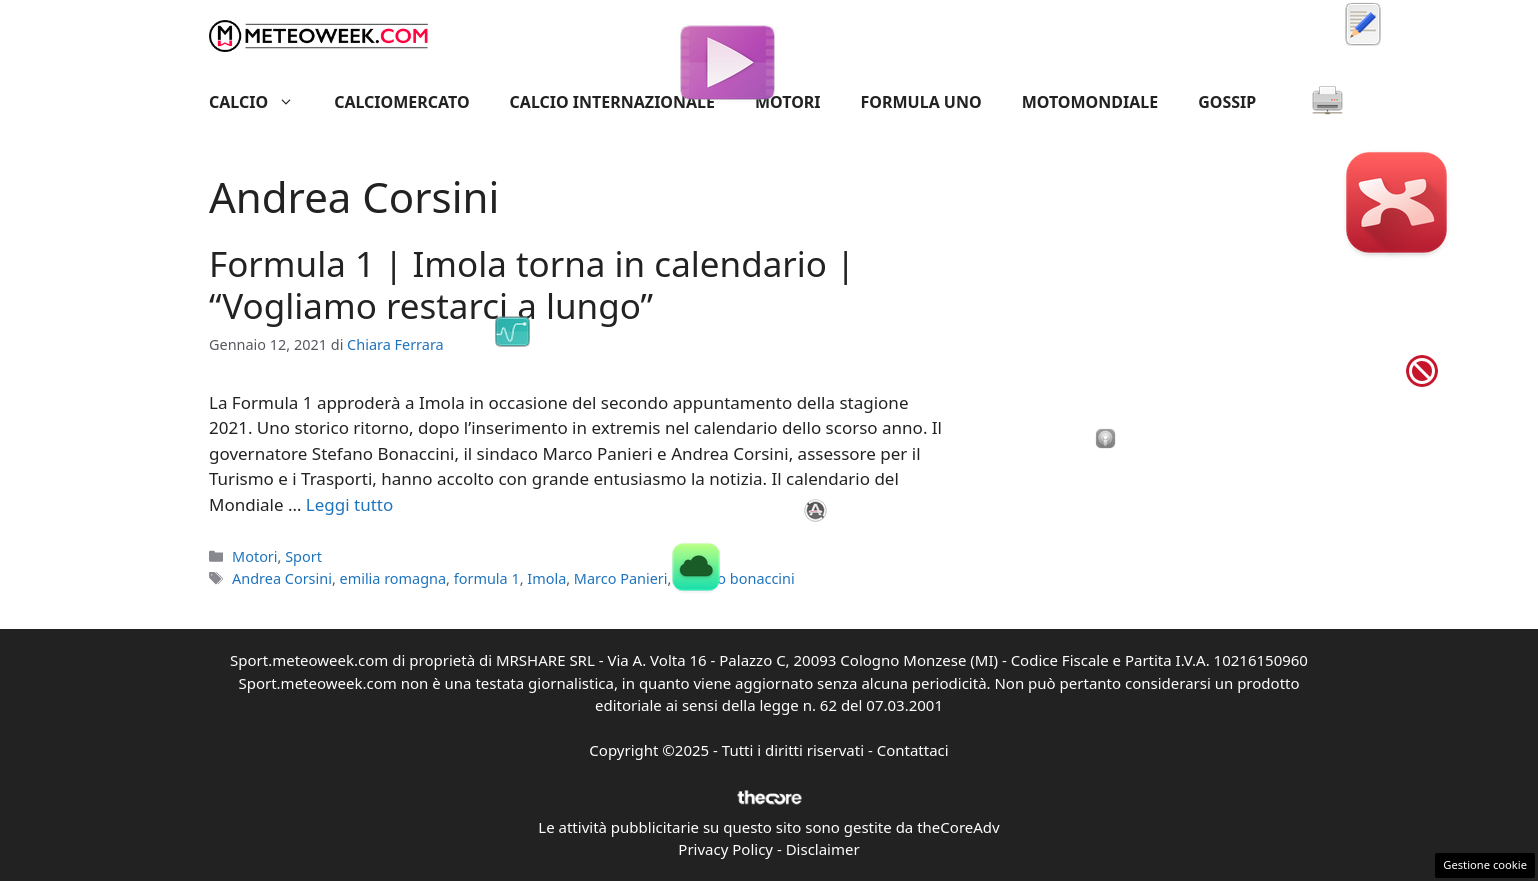 This screenshot has width=1538, height=881. What do you see at coordinates (727, 62) in the screenshot?
I see `open totem video player` at bounding box center [727, 62].